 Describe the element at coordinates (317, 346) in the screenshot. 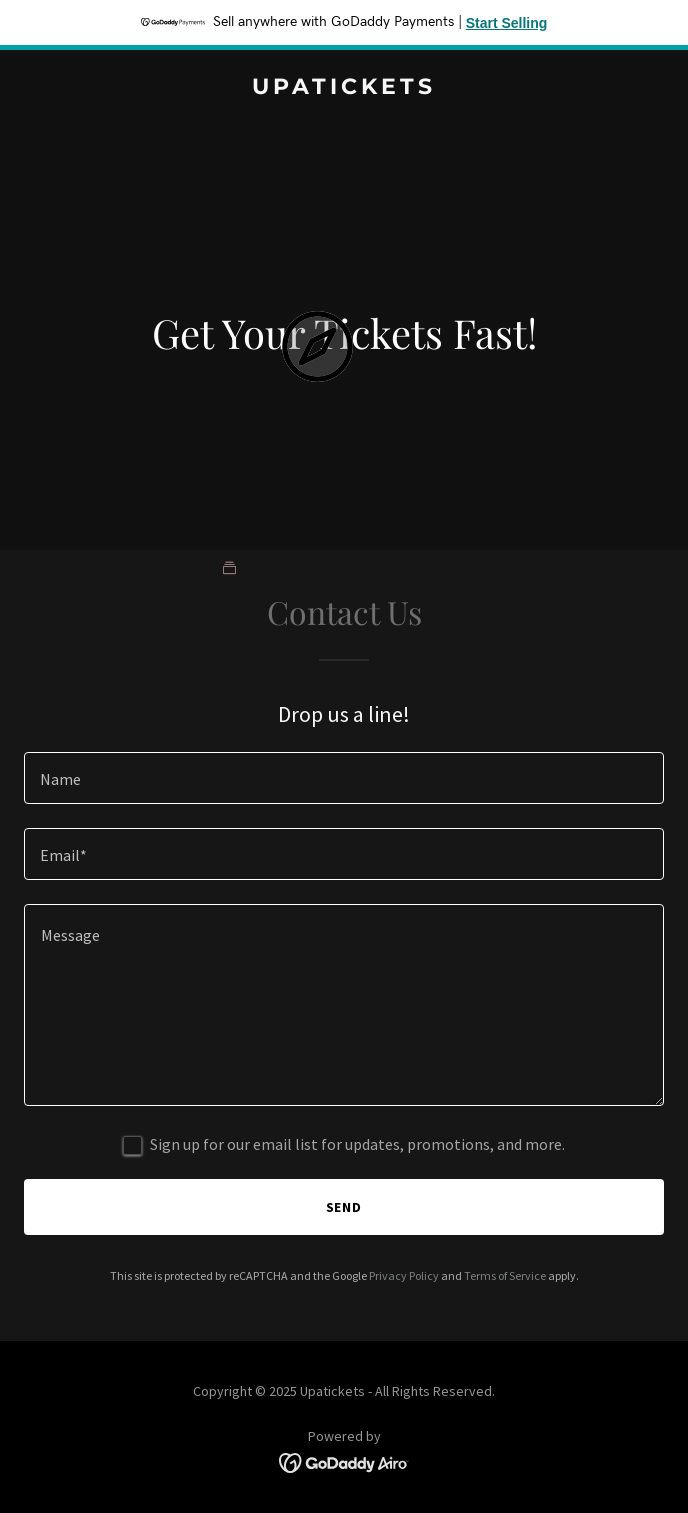

I see `access navigation or directions` at that location.